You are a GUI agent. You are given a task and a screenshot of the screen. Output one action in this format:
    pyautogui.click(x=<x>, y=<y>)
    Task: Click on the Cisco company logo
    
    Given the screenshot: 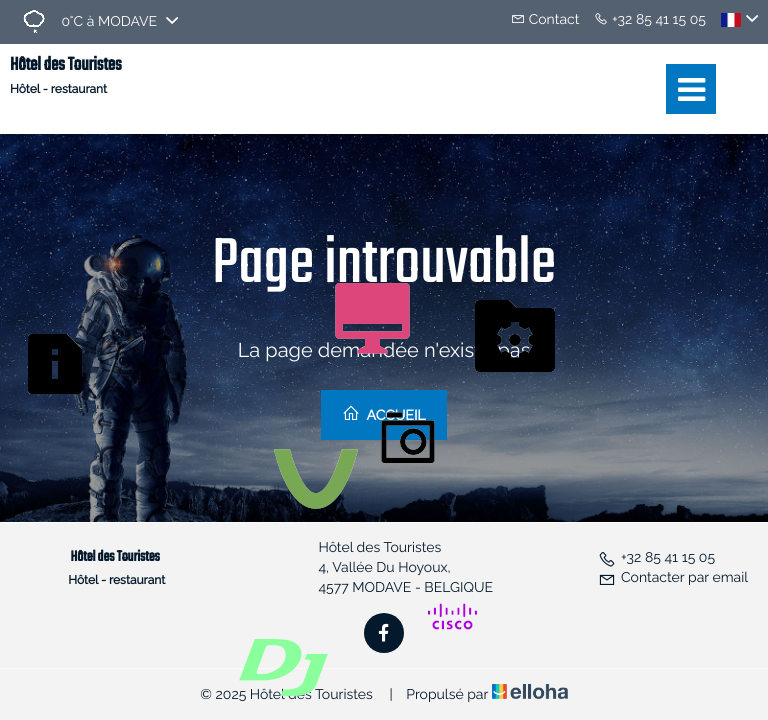 What is the action you would take?
    pyautogui.click(x=452, y=616)
    